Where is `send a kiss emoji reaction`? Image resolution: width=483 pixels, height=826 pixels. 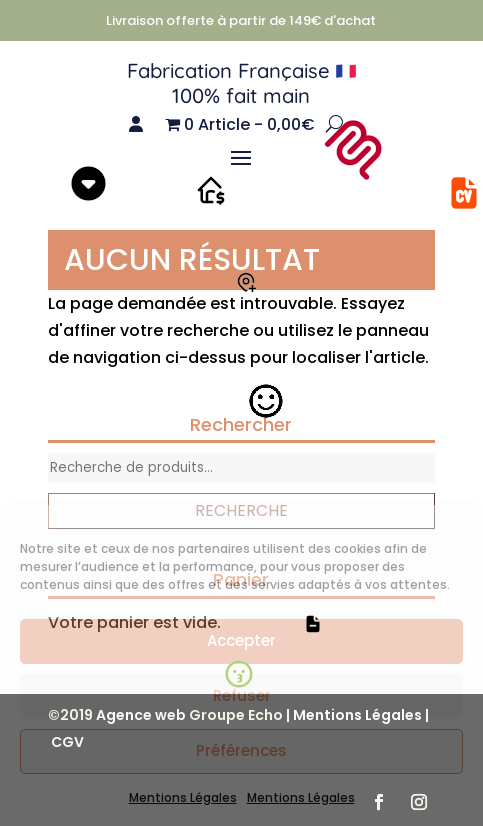
send a kiss emoji reaction is located at coordinates (239, 674).